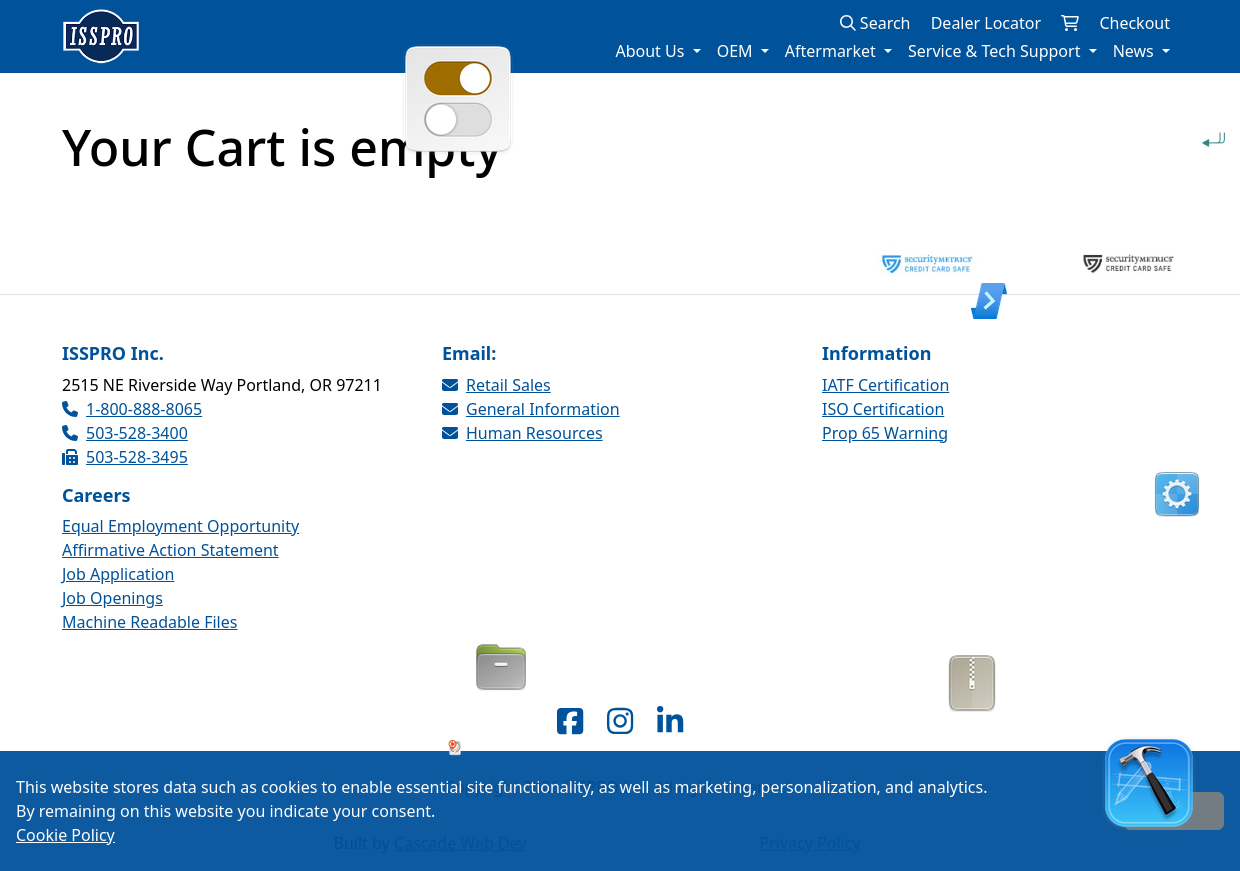  Describe the element at coordinates (972, 683) in the screenshot. I see `open archive manager to compress or extract files` at that location.